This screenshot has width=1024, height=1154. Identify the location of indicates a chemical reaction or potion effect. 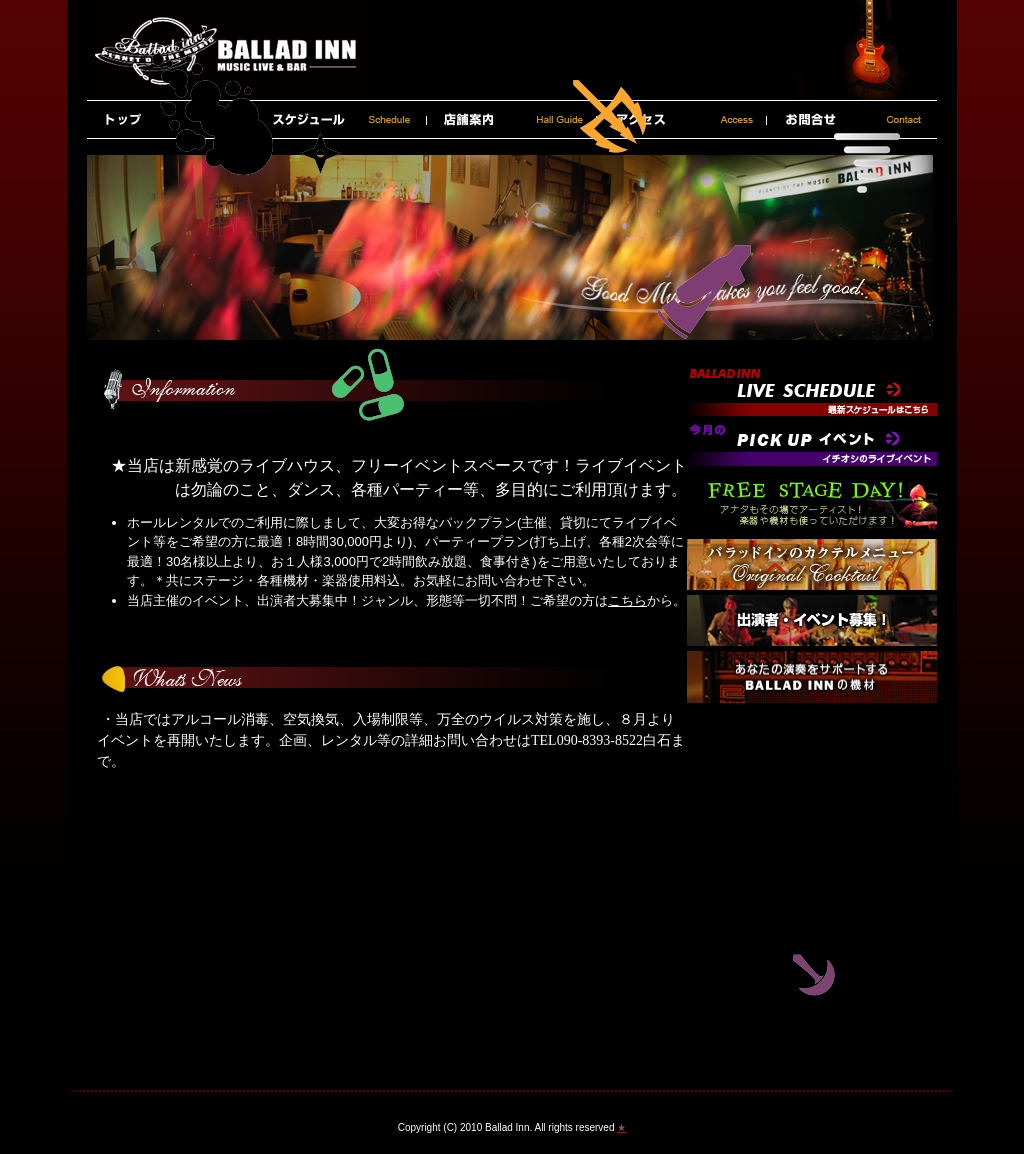
(212, 114).